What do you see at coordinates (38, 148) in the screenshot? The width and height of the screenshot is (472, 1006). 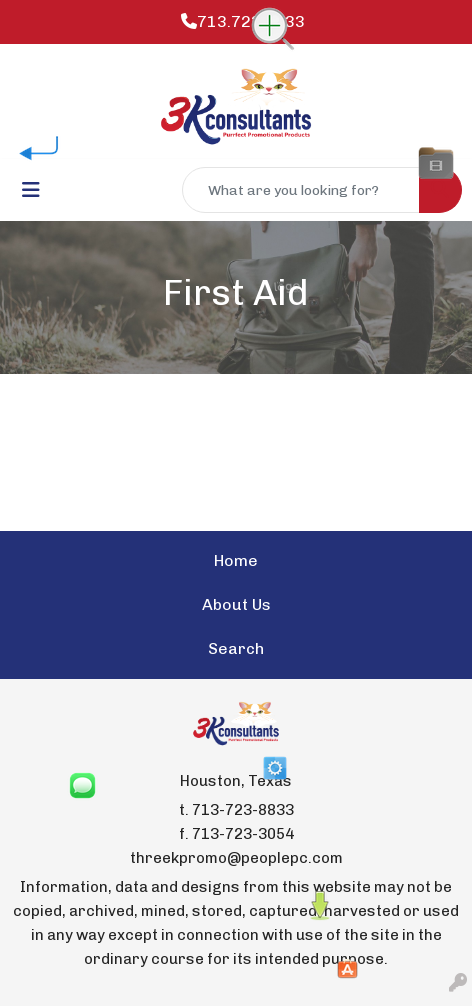 I see `reply to an email message` at bounding box center [38, 148].